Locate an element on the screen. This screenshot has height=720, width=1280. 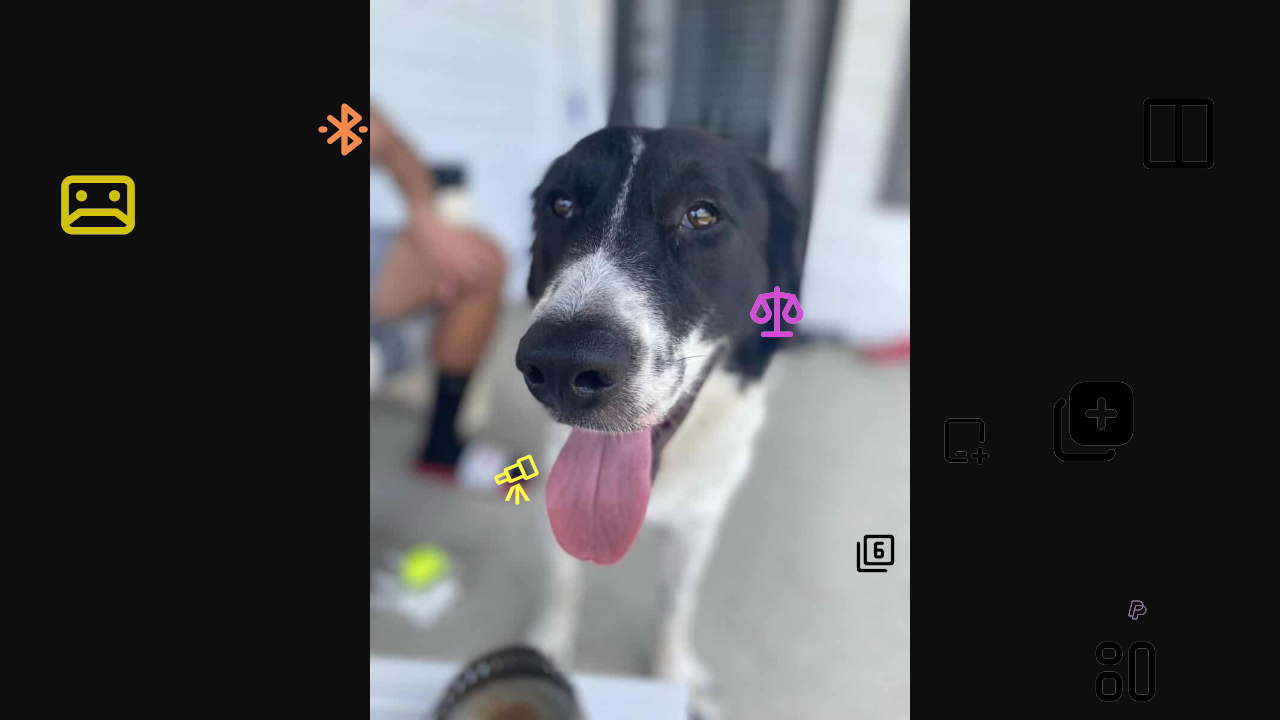
pay with paypal is located at coordinates (1137, 610).